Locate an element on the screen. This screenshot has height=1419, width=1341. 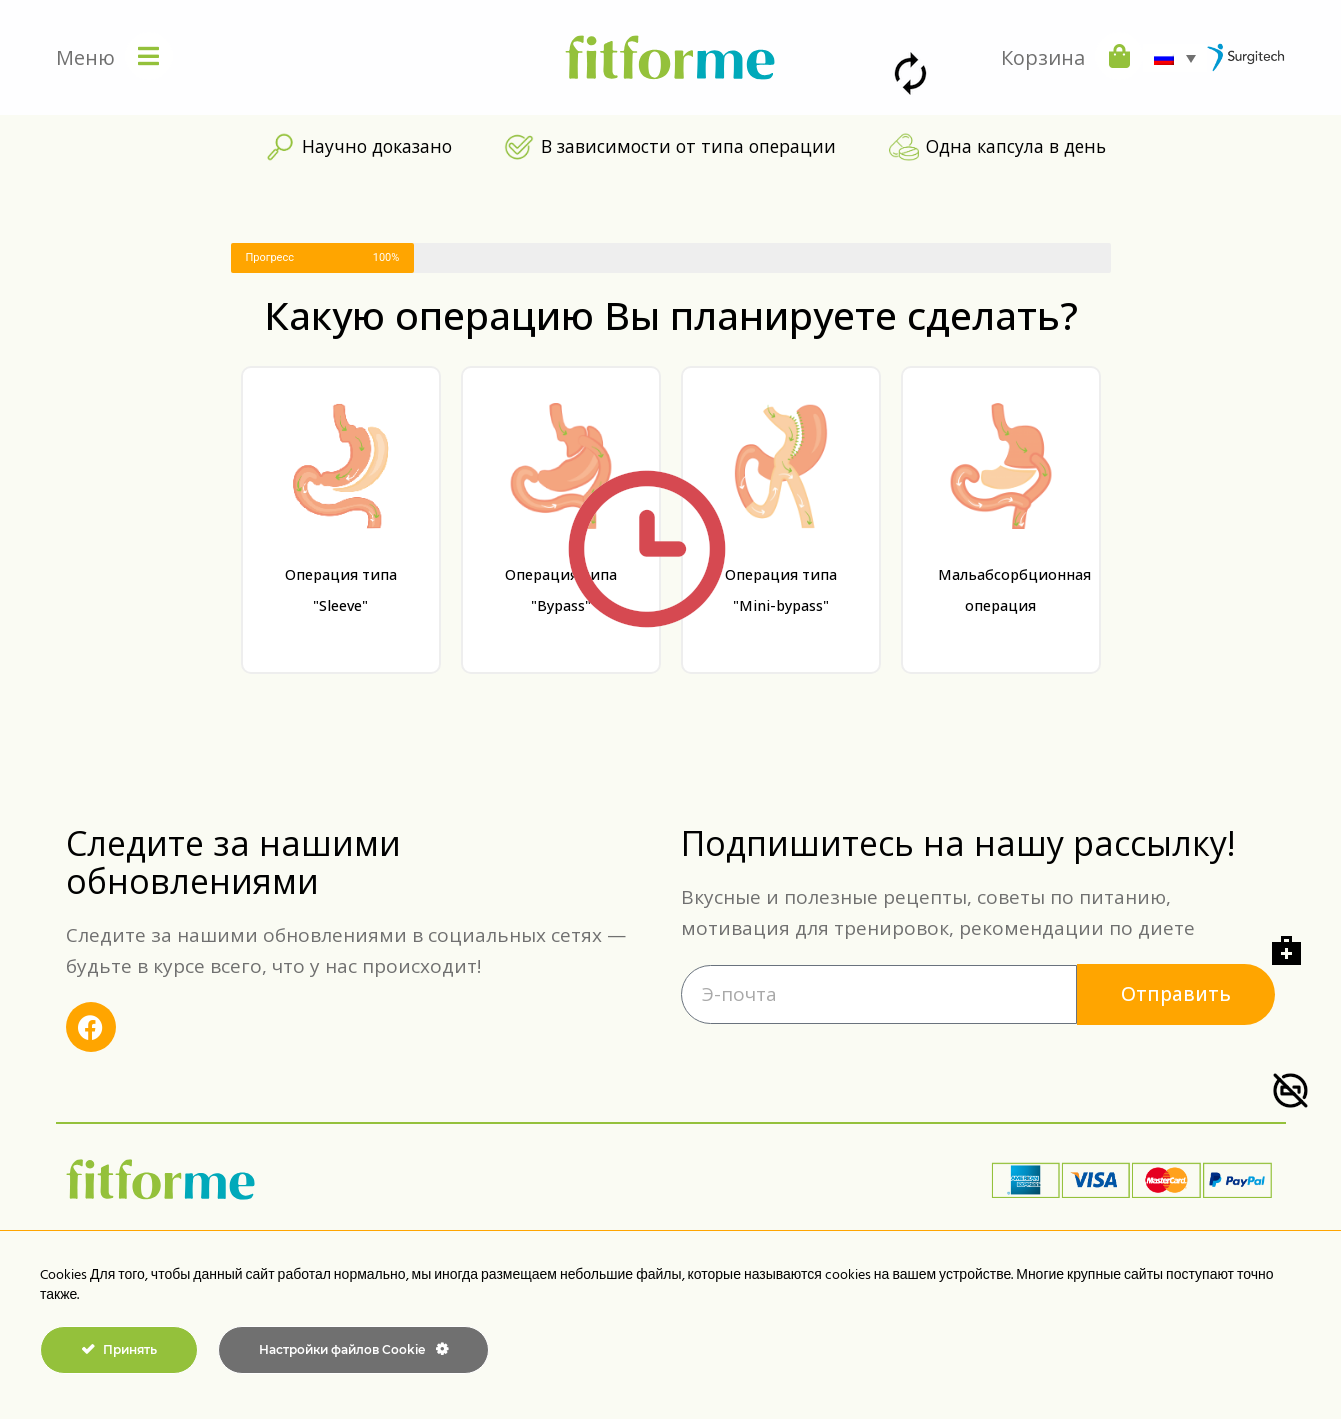
disable picture-in-picture mode is located at coordinates (1290, 1090).